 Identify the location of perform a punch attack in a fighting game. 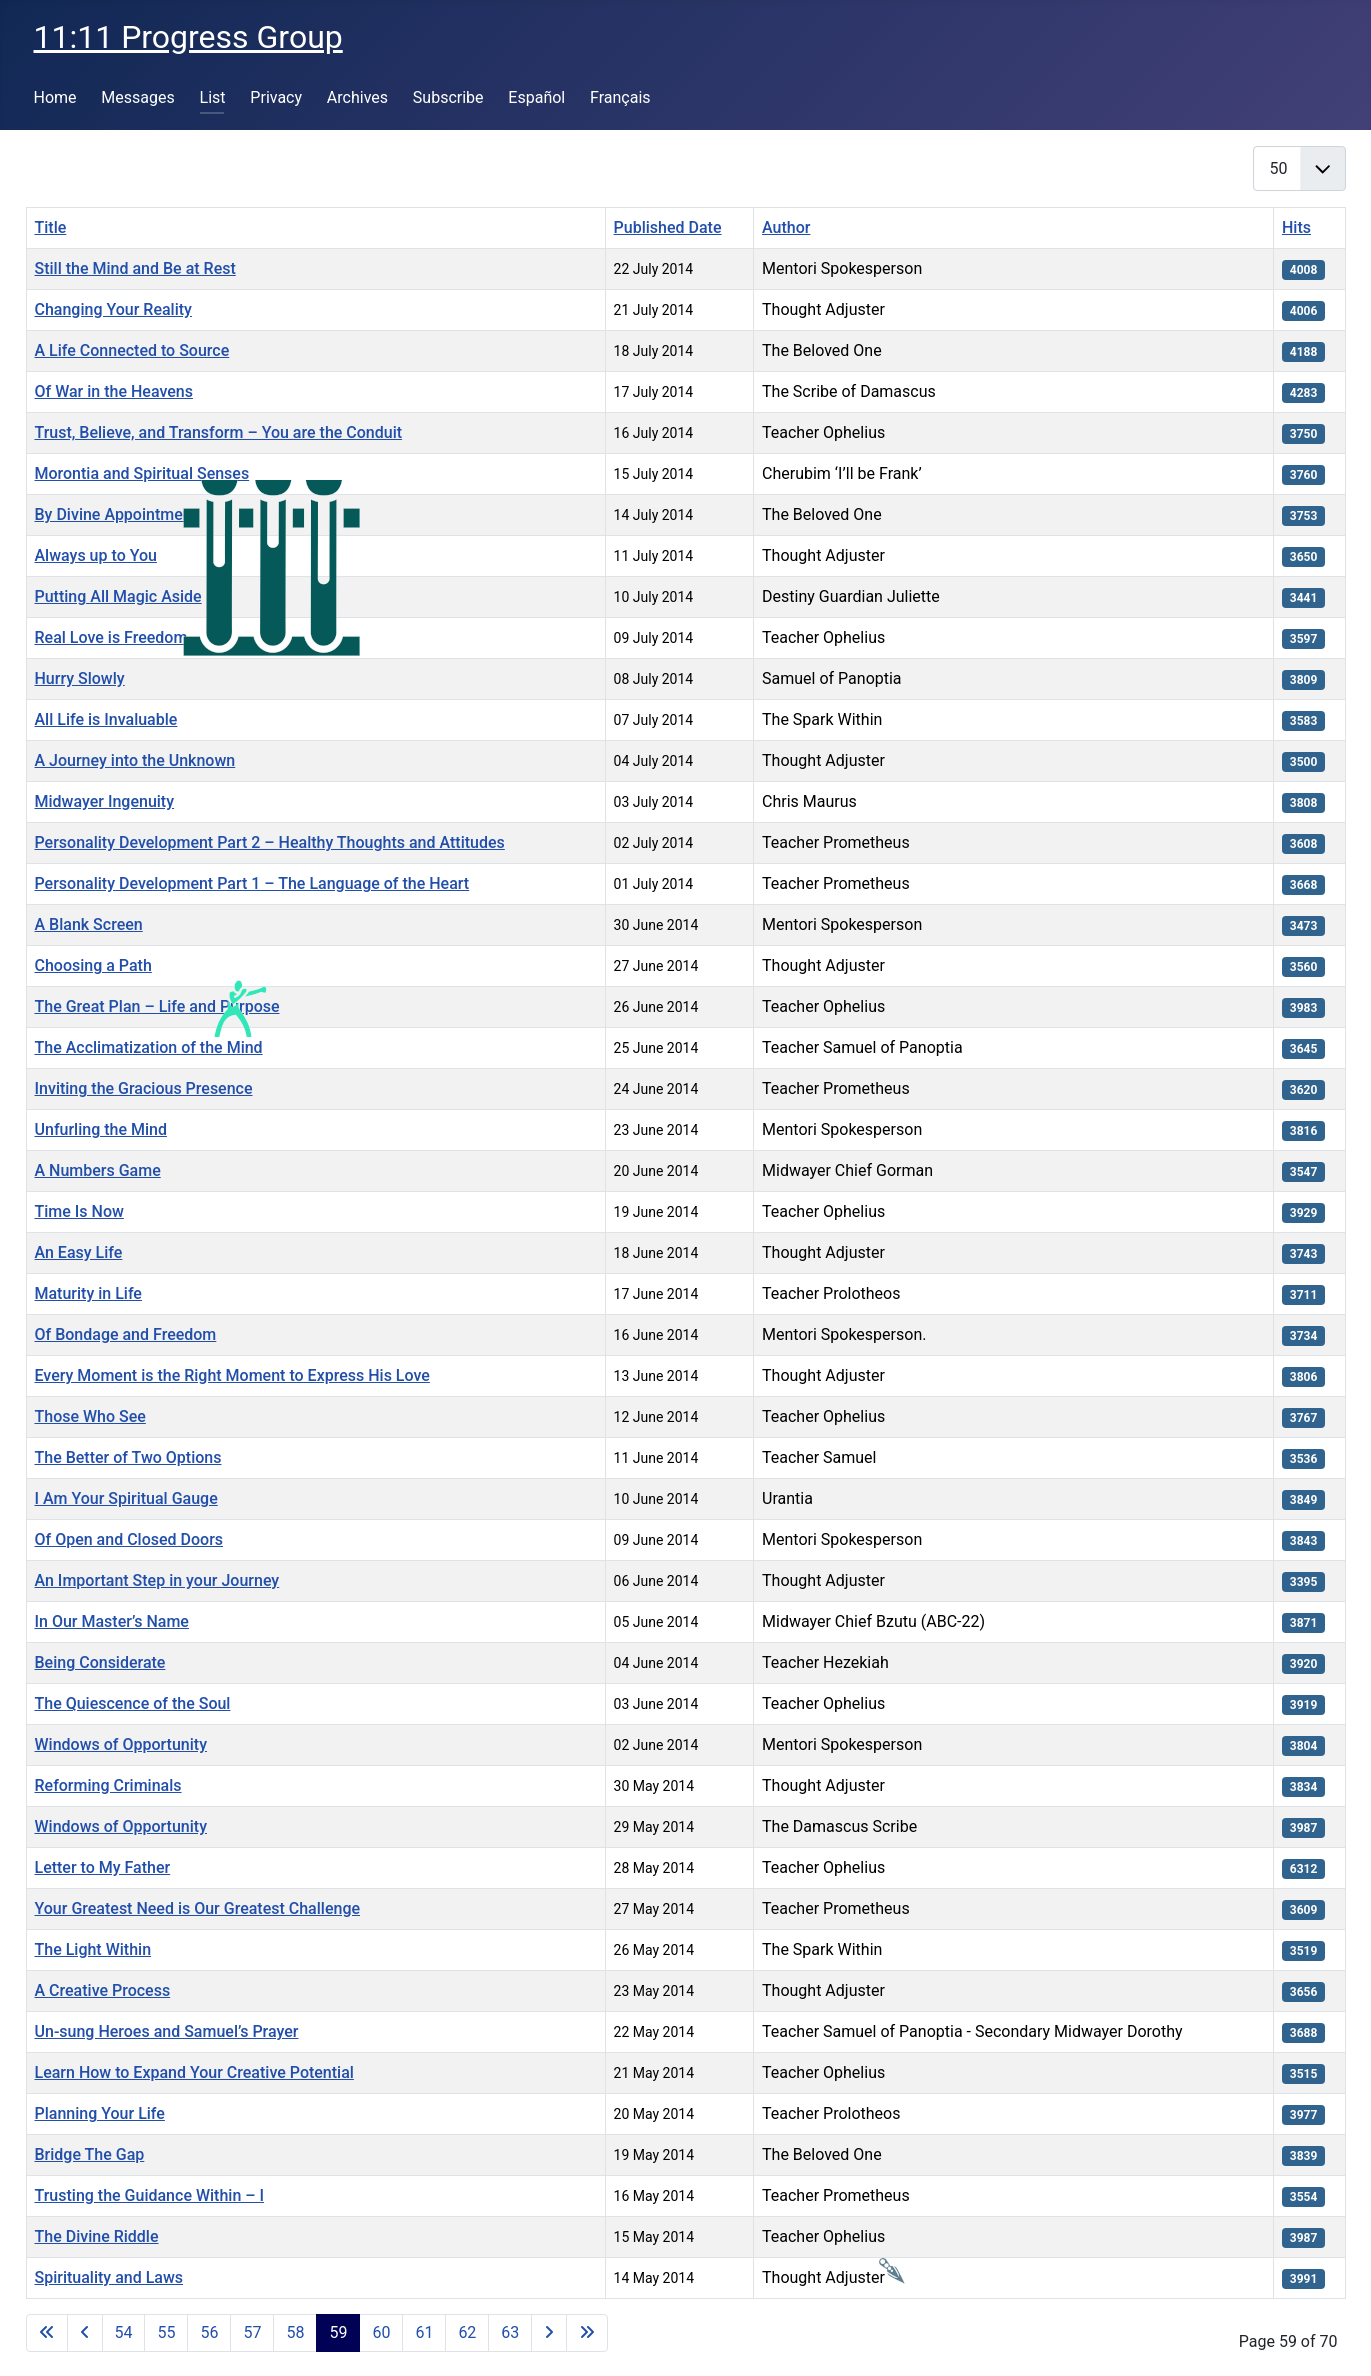
(243, 1008).